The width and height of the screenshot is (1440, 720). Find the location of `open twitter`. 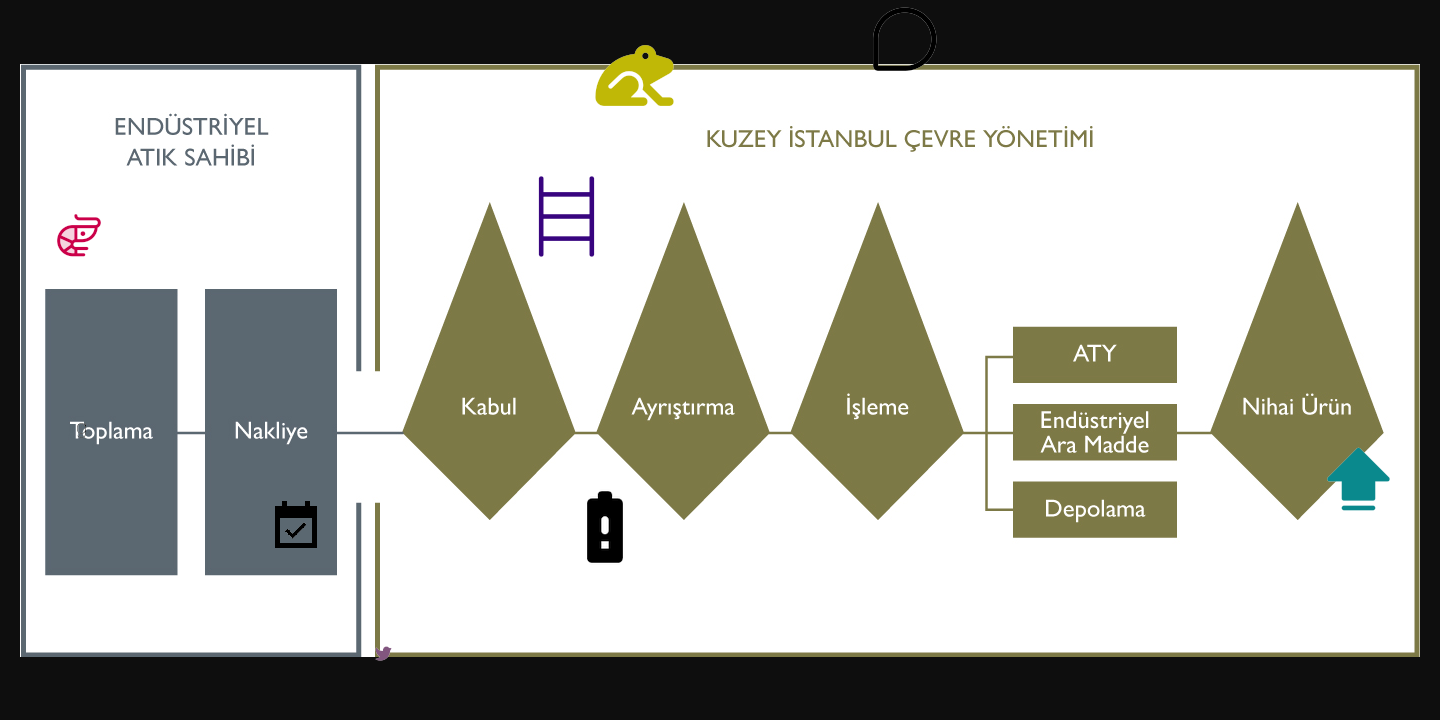

open twitter is located at coordinates (383, 653).